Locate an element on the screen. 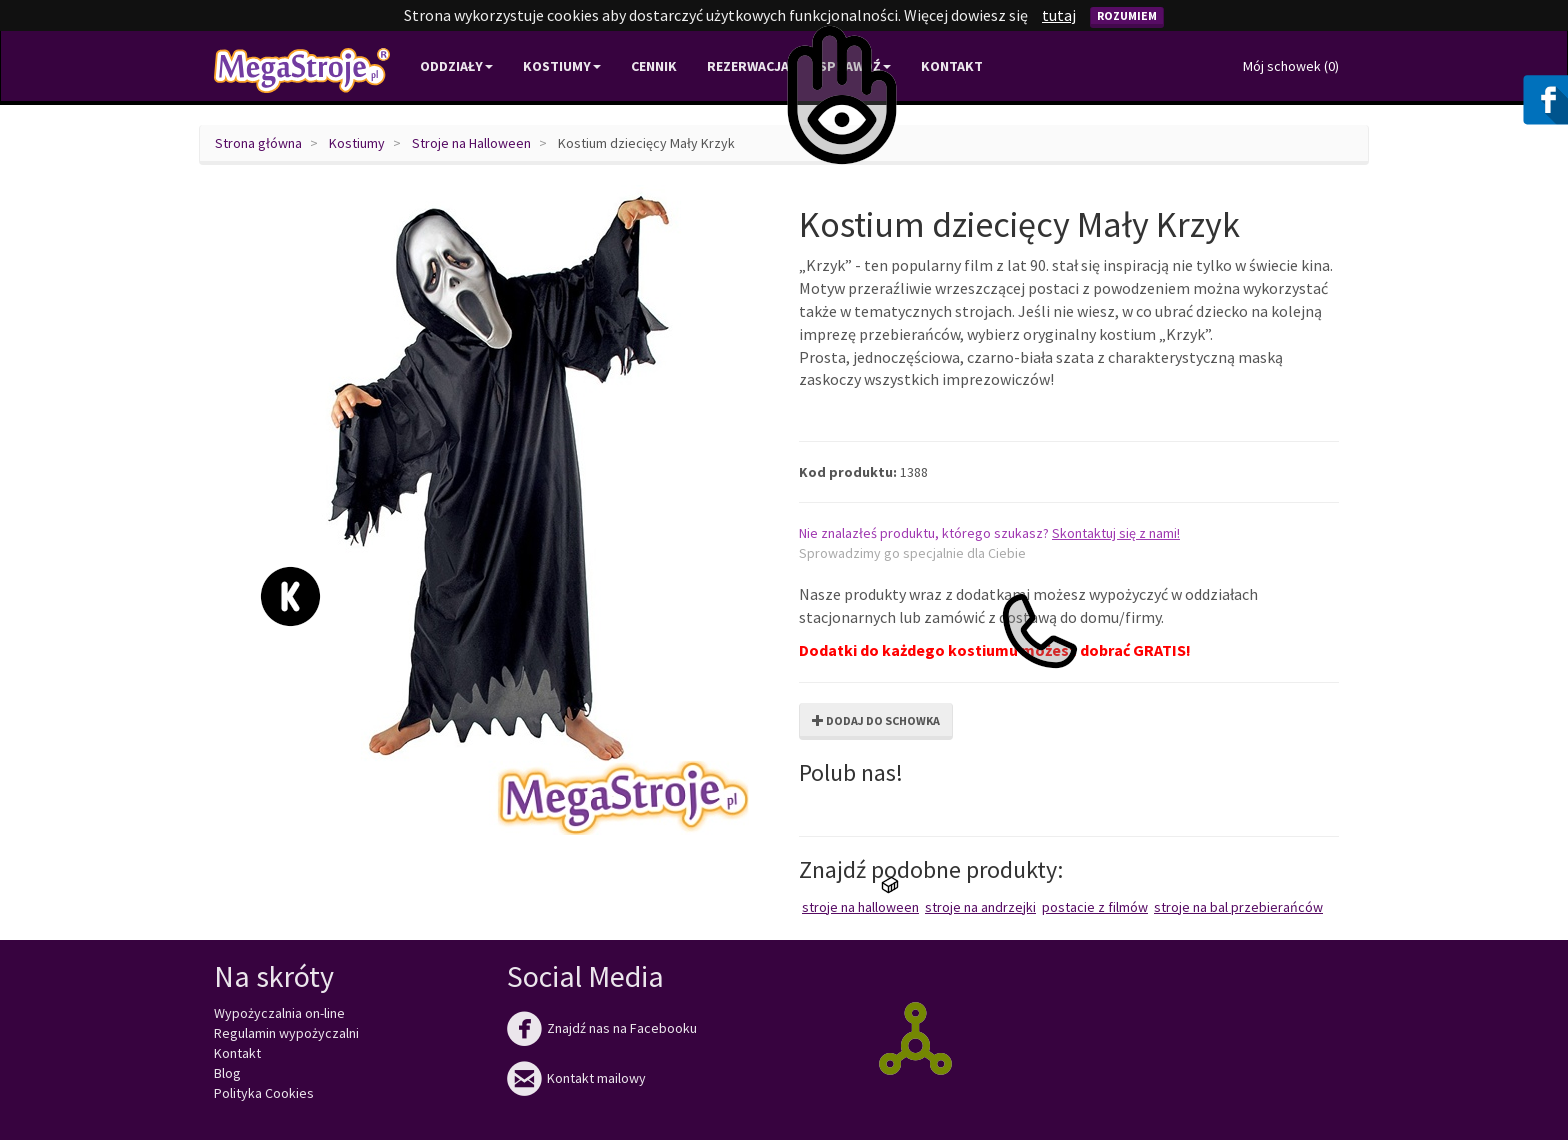 Image resolution: width=1568 pixels, height=1140 pixels. access social network connections is located at coordinates (915, 1038).